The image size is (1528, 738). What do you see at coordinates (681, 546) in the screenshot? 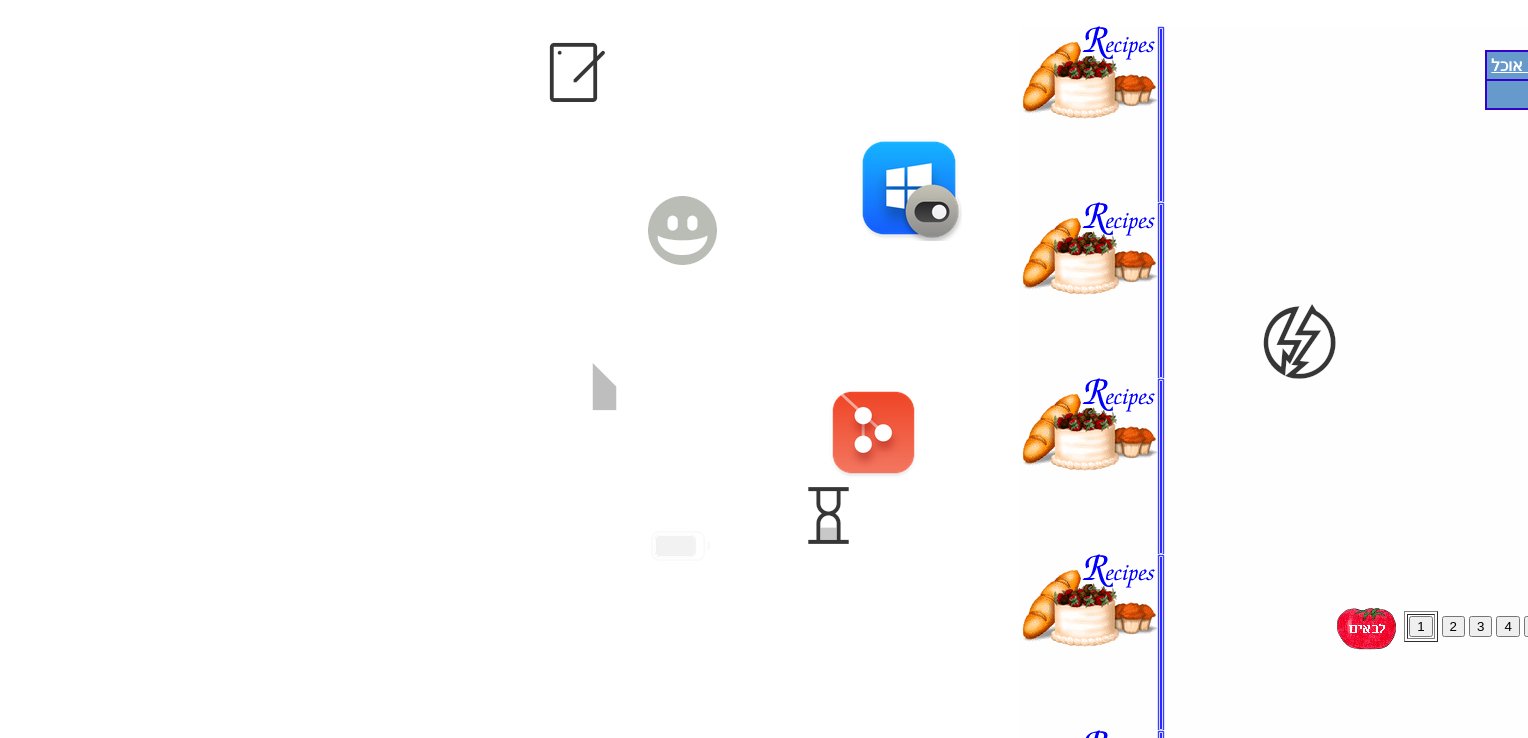
I see `indicates battery level at 80% charge` at bounding box center [681, 546].